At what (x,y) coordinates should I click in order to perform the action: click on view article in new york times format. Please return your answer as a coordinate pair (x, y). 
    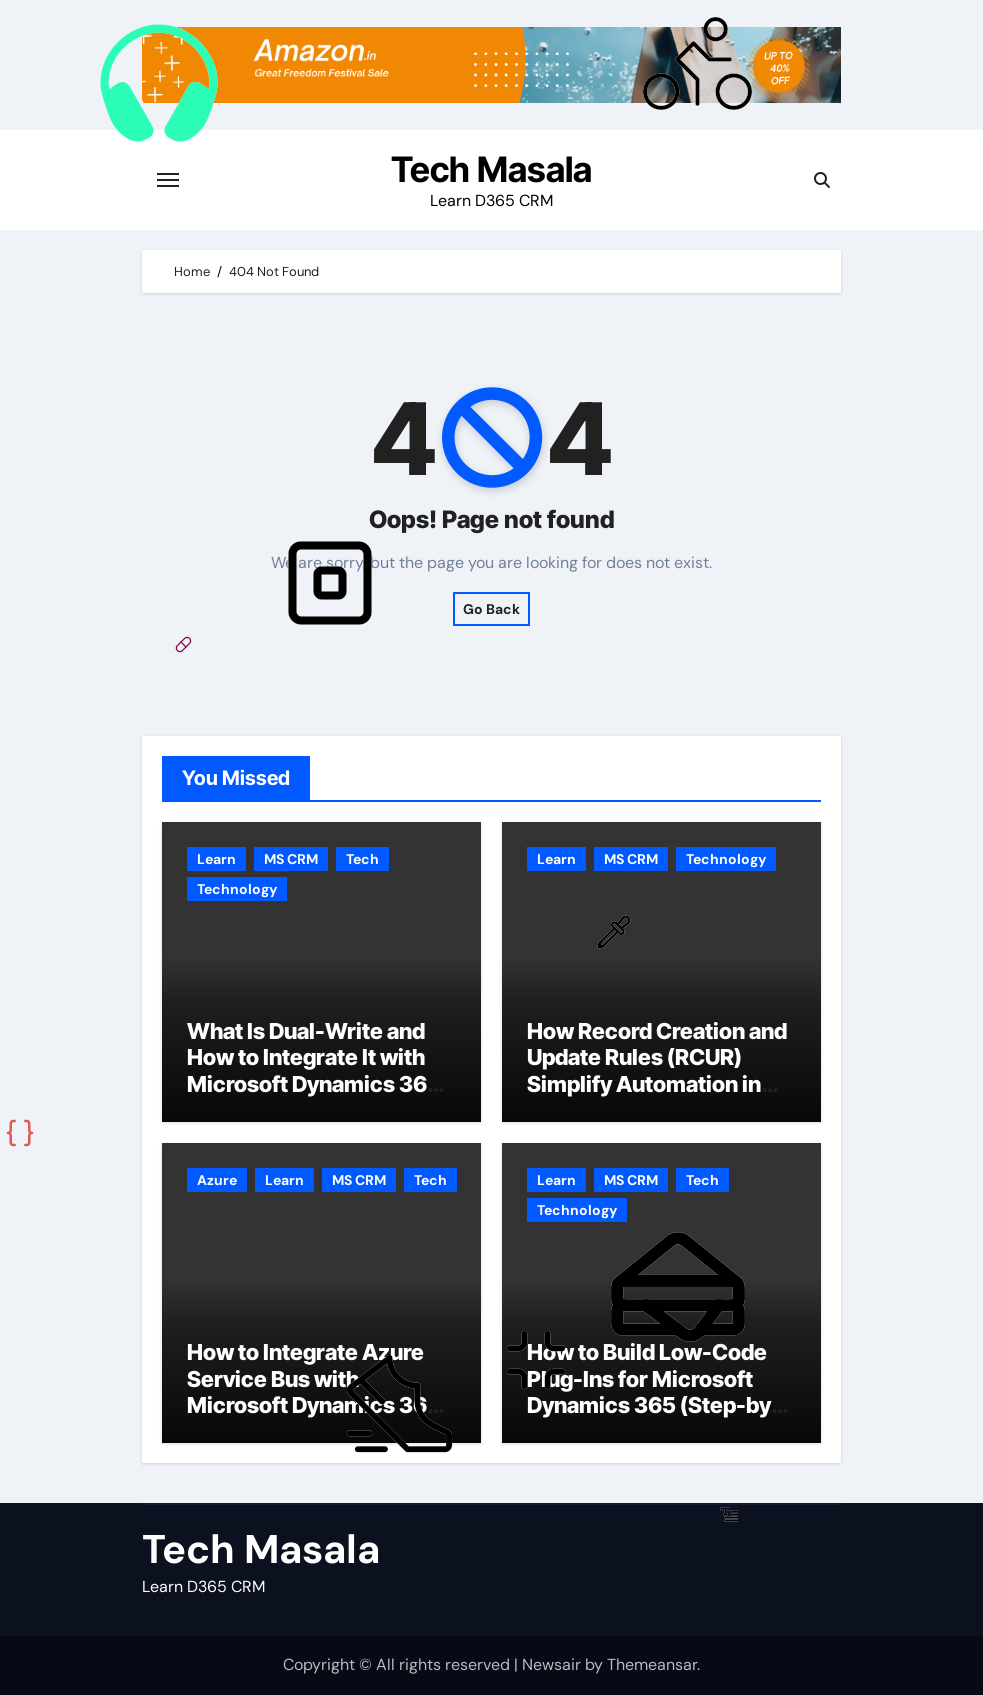
    Looking at the image, I should click on (729, 1514).